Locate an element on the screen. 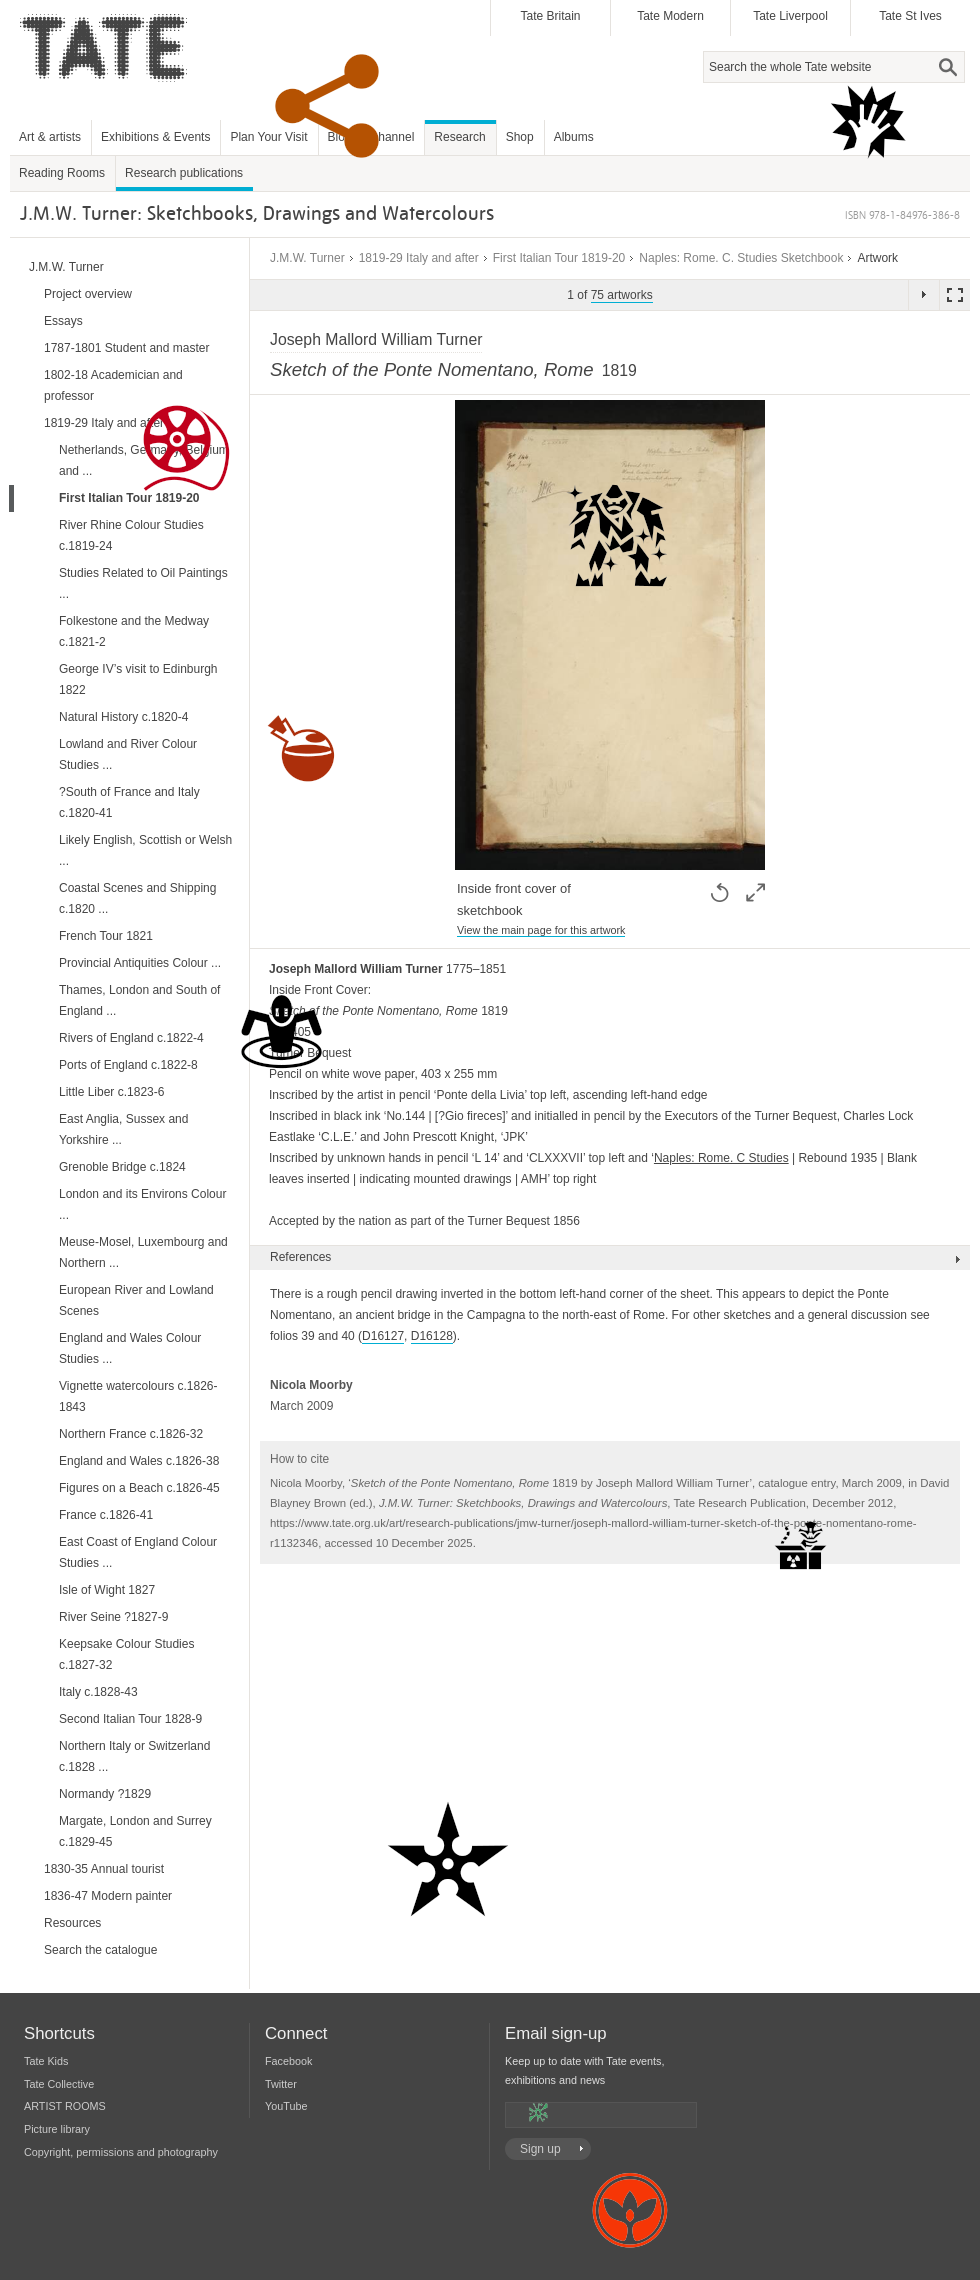 The width and height of the screenshot is (980, 2280). share this content is located at coordinates (327, 106).